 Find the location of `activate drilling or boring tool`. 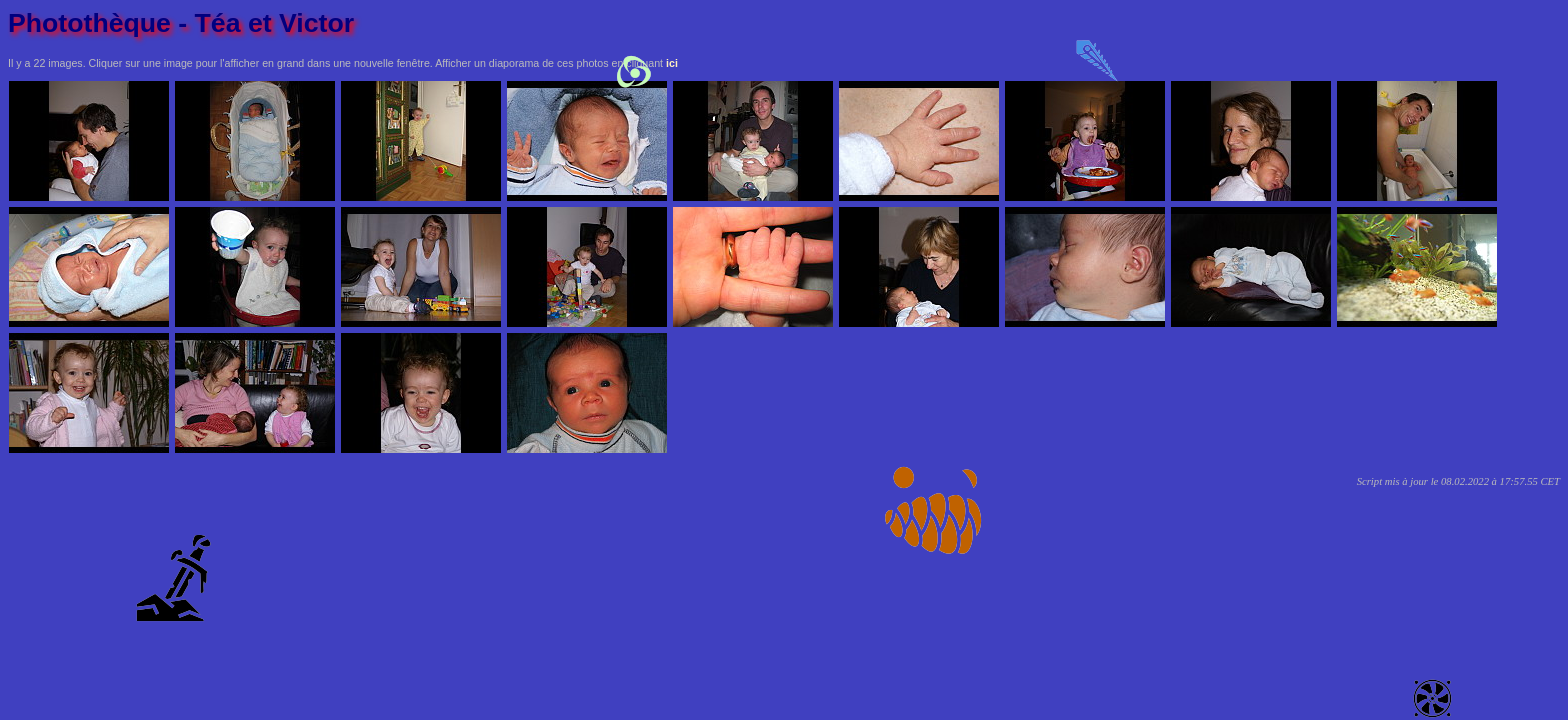

activate drilling or boring tool is located at coordinates (1097, 61).